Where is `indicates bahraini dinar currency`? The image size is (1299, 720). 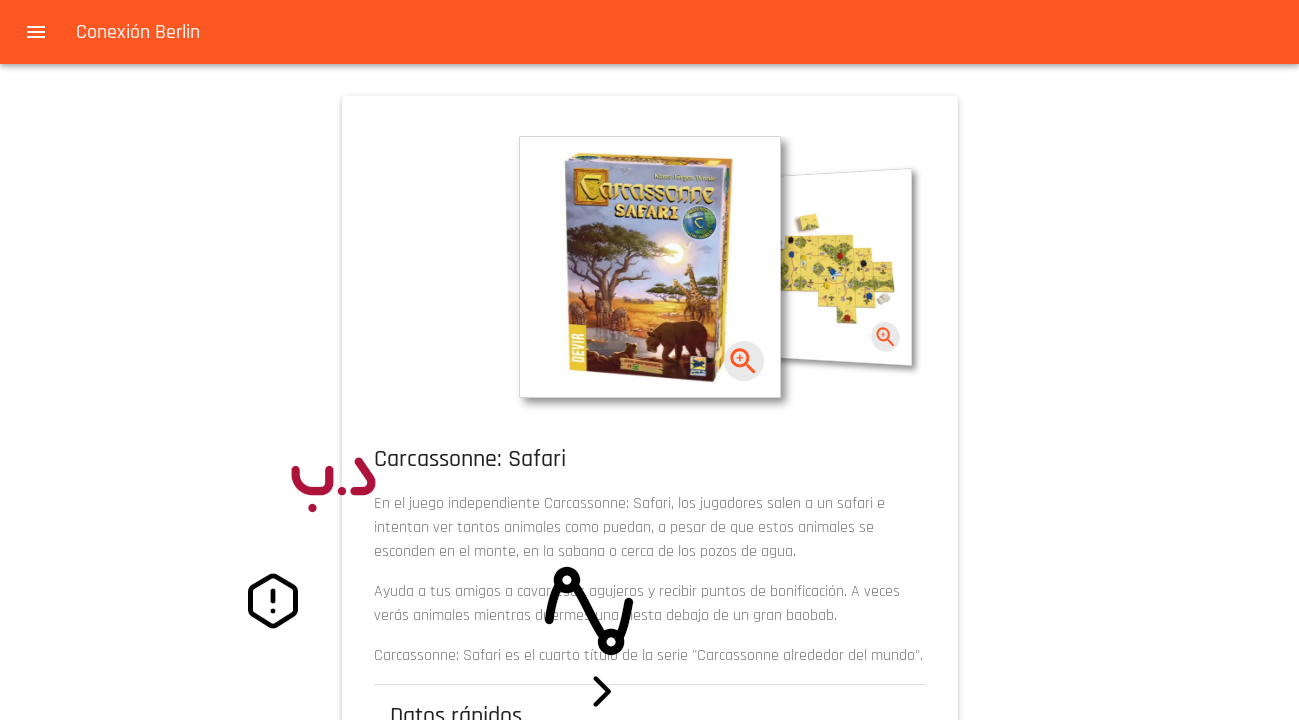
indicates bahraini dinar currency is located at coordinates (333, 478).